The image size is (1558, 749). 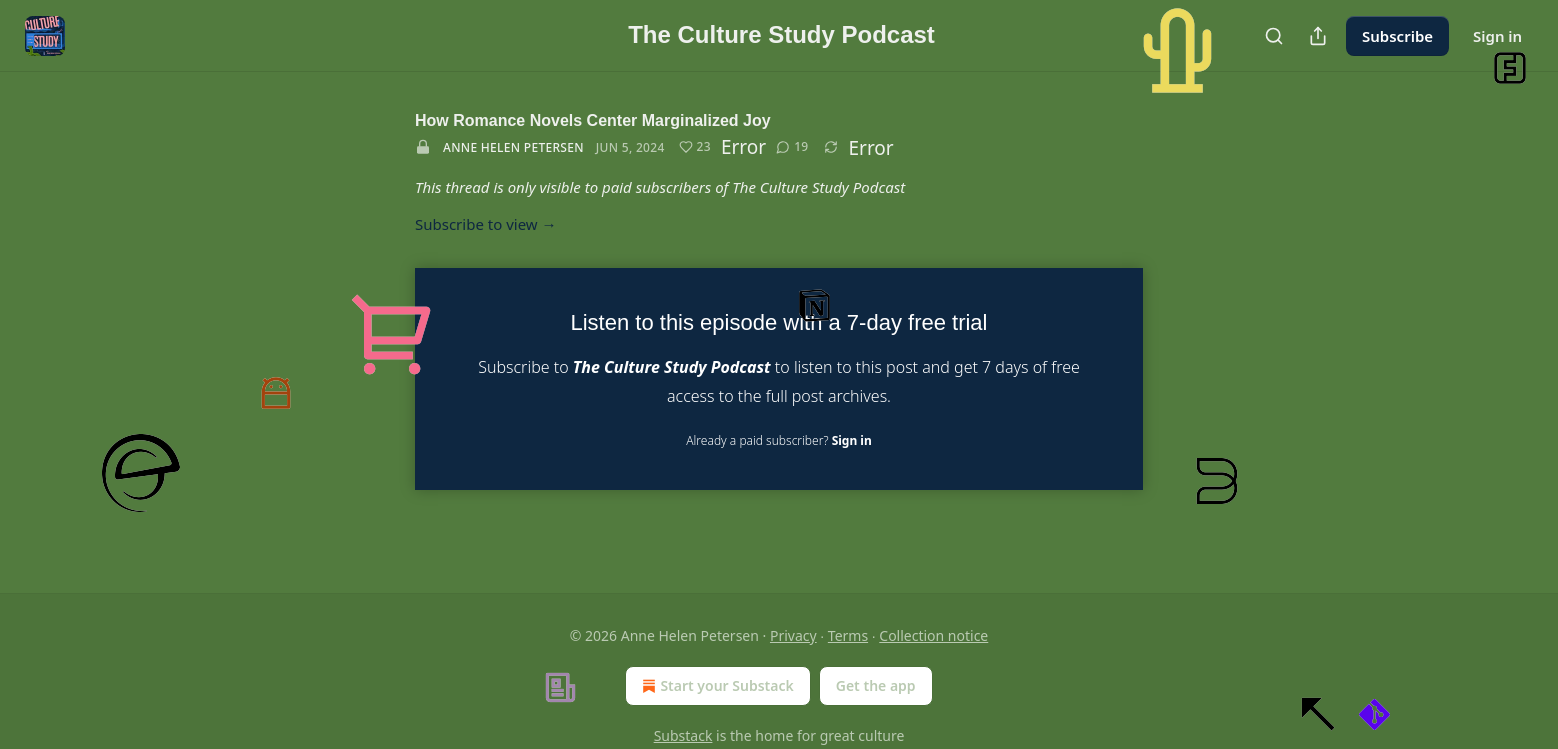 What do you see at coordinates (276, 393) in the screenshot?
I see `android operating system logo` at bounding box center [276, 393].